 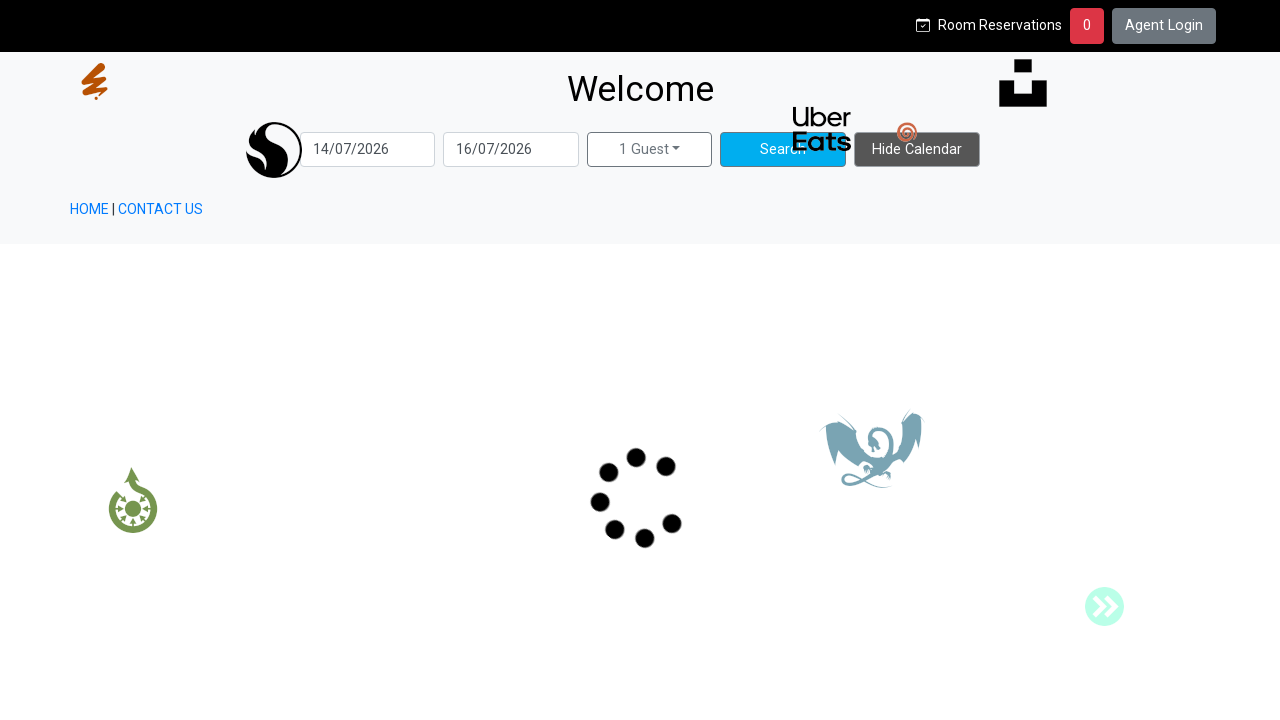 I want to click on open Unsplash to browse stock photos, so click(x=1023, y=83).